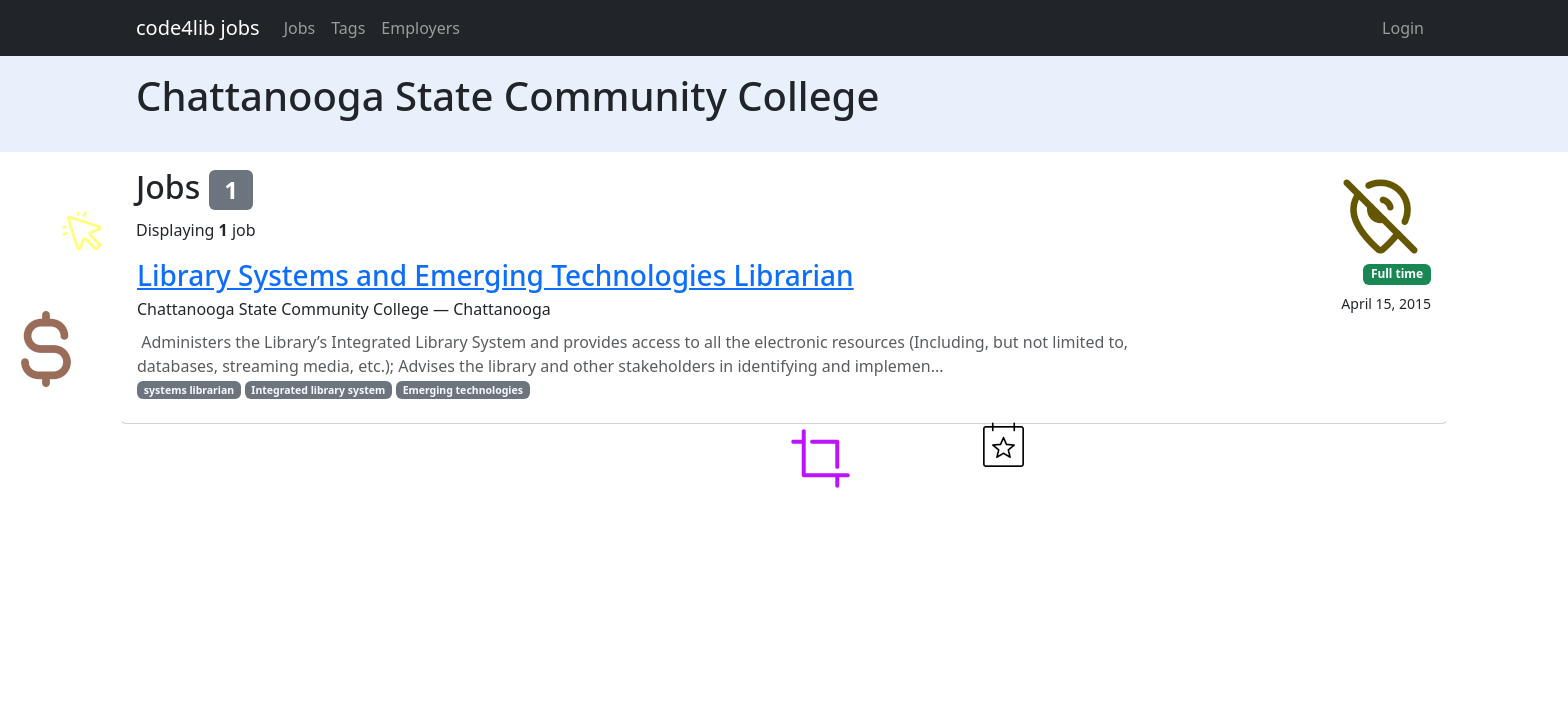  What do you see at coordinates (1380, 216) in the screenshot?
I see `disable location services` at bounding box center [1380, 216].